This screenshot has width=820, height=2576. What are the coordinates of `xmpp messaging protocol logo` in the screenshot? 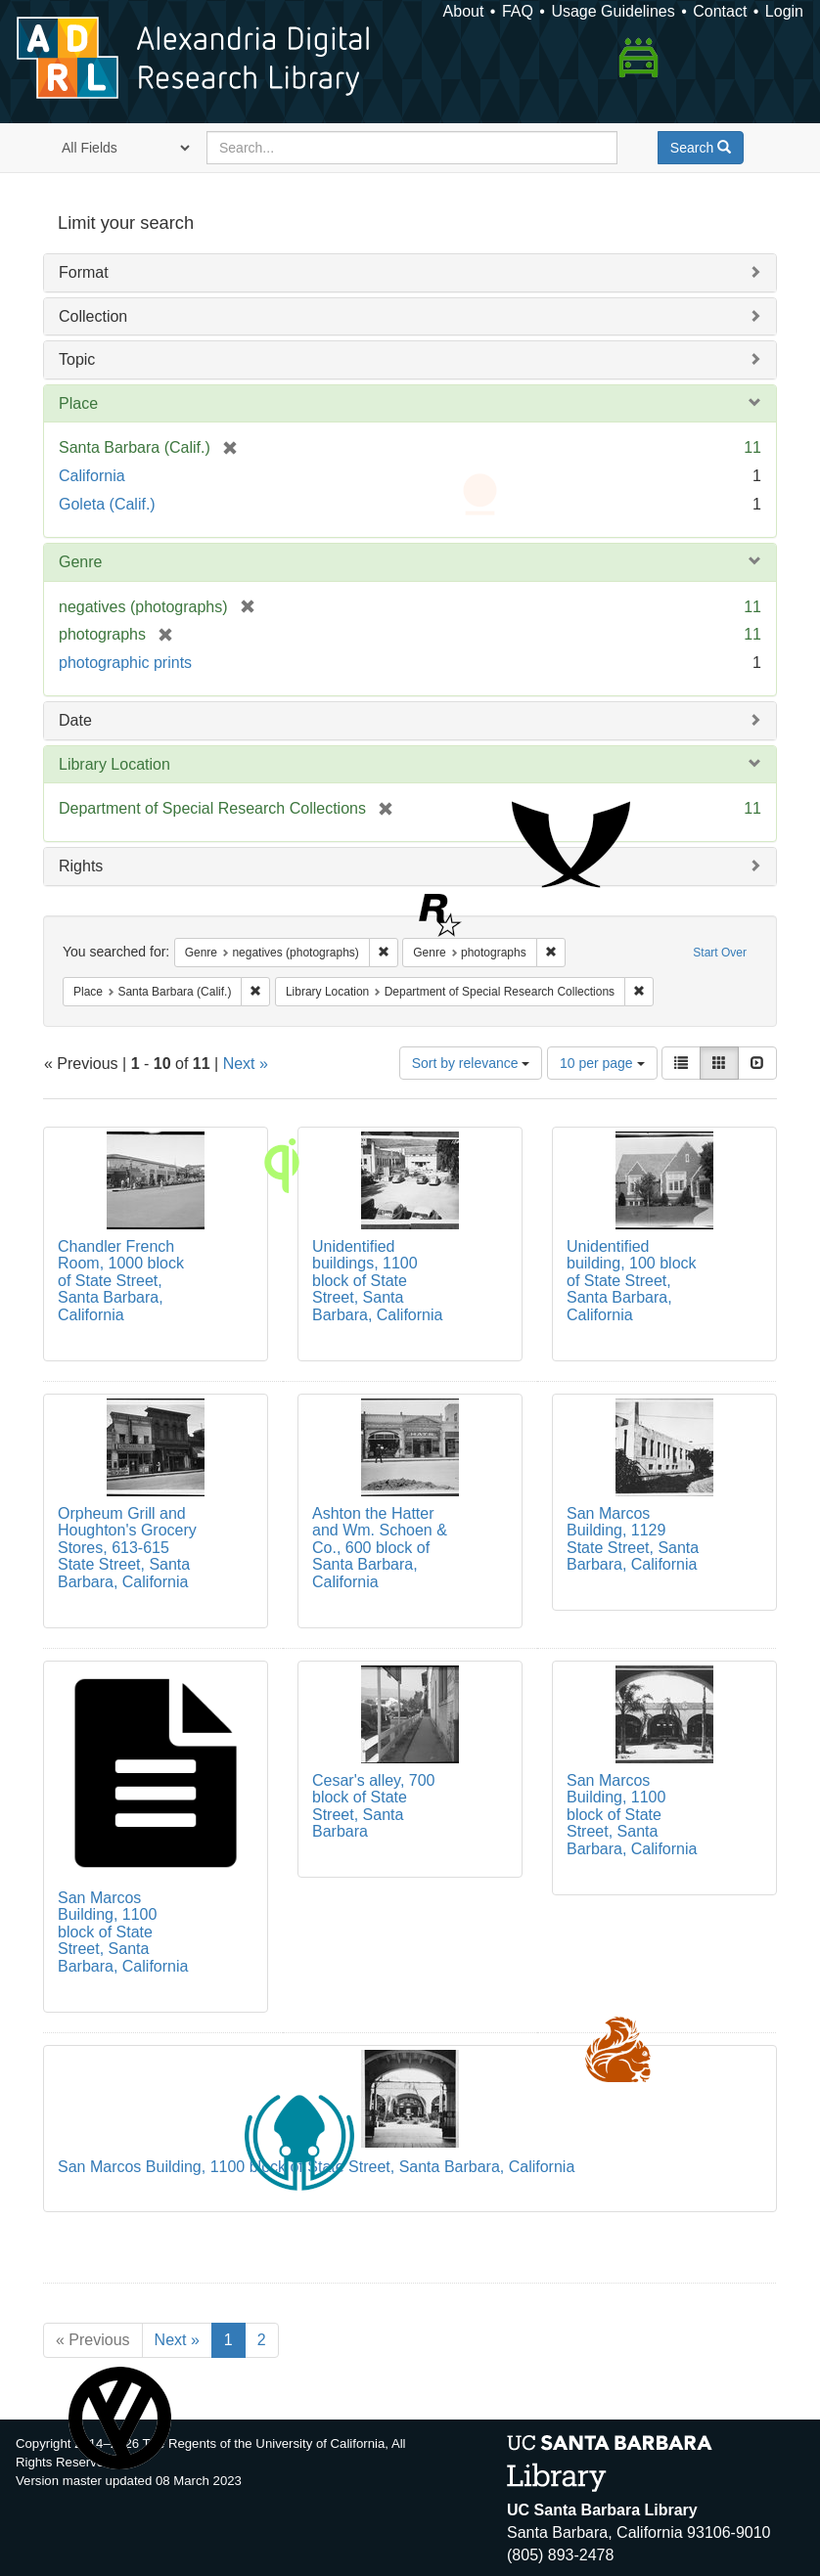 It's located at (570, 844).